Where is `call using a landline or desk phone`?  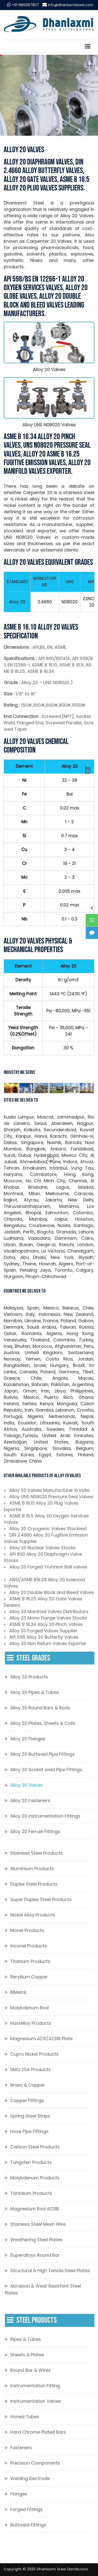
call using a landline or desk phone is located at coordinates (88, 770).